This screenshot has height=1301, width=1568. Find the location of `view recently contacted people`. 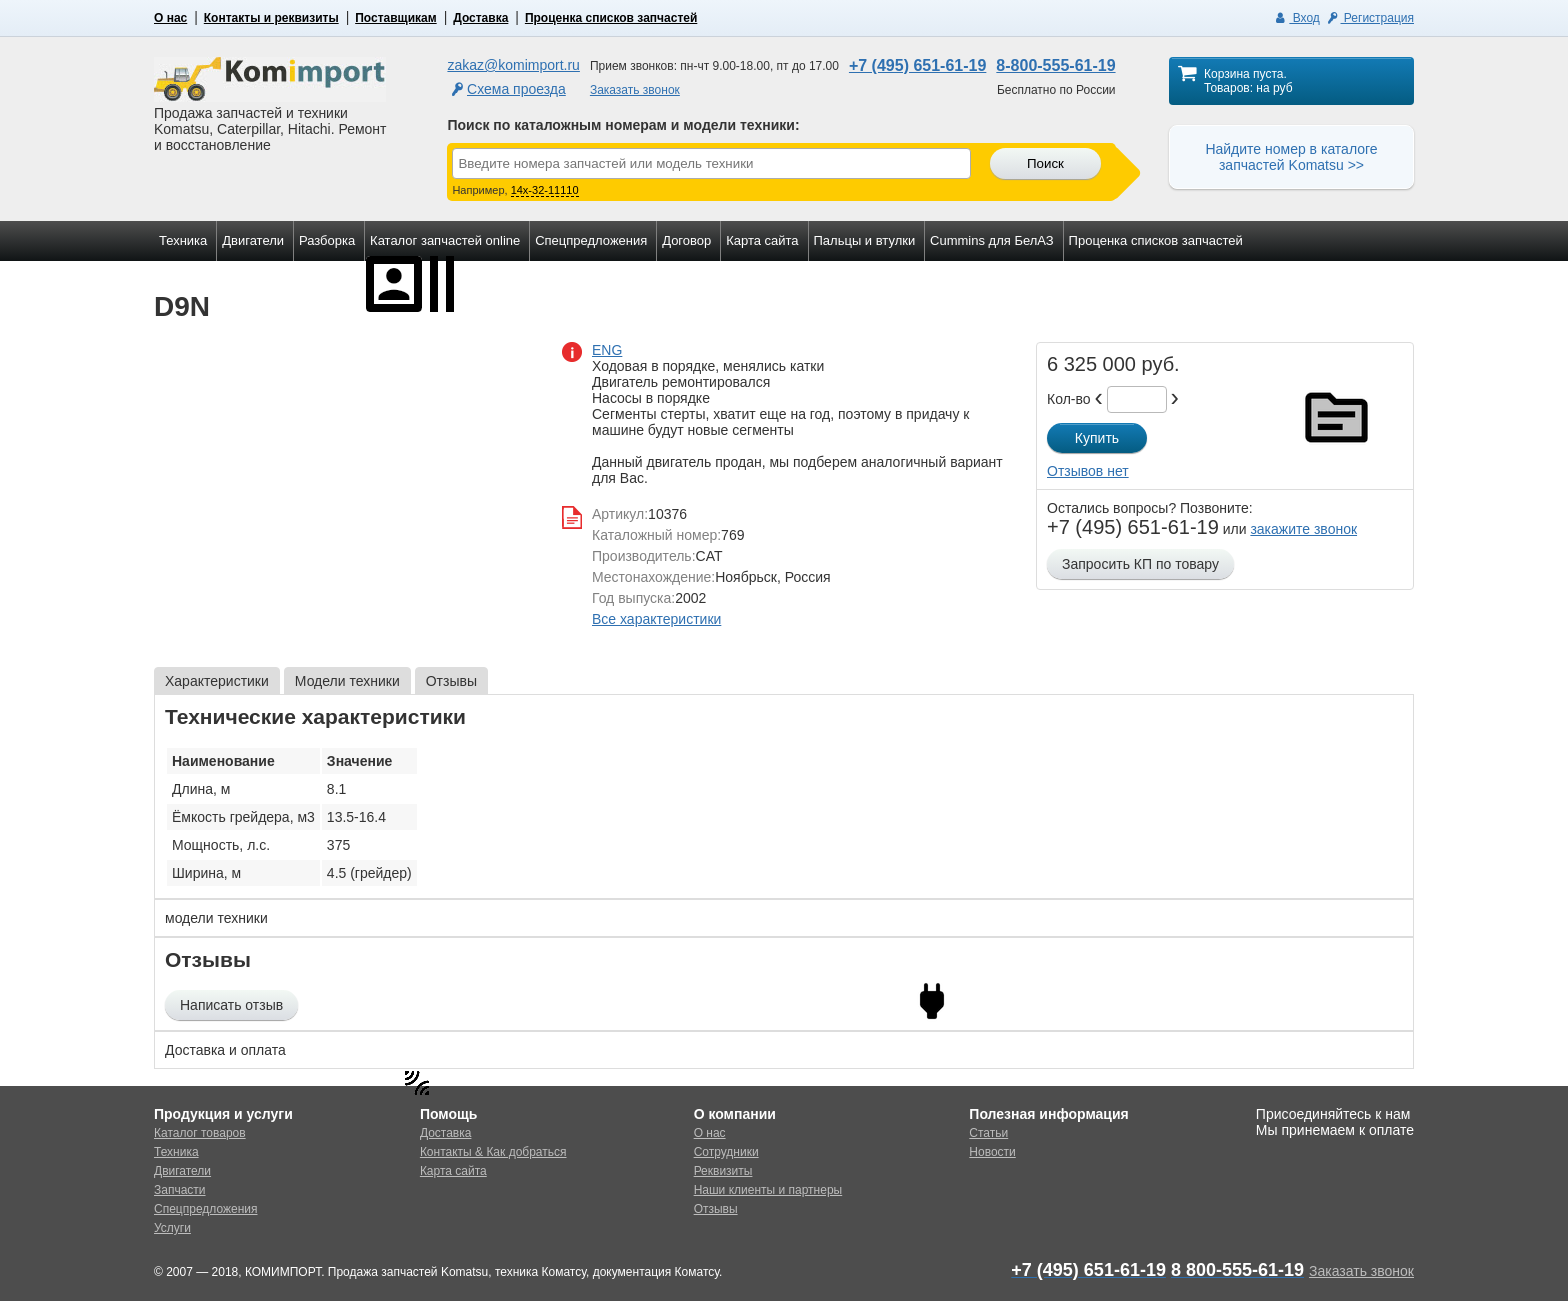

view recently contacted people is located at coordinates (410, 284).